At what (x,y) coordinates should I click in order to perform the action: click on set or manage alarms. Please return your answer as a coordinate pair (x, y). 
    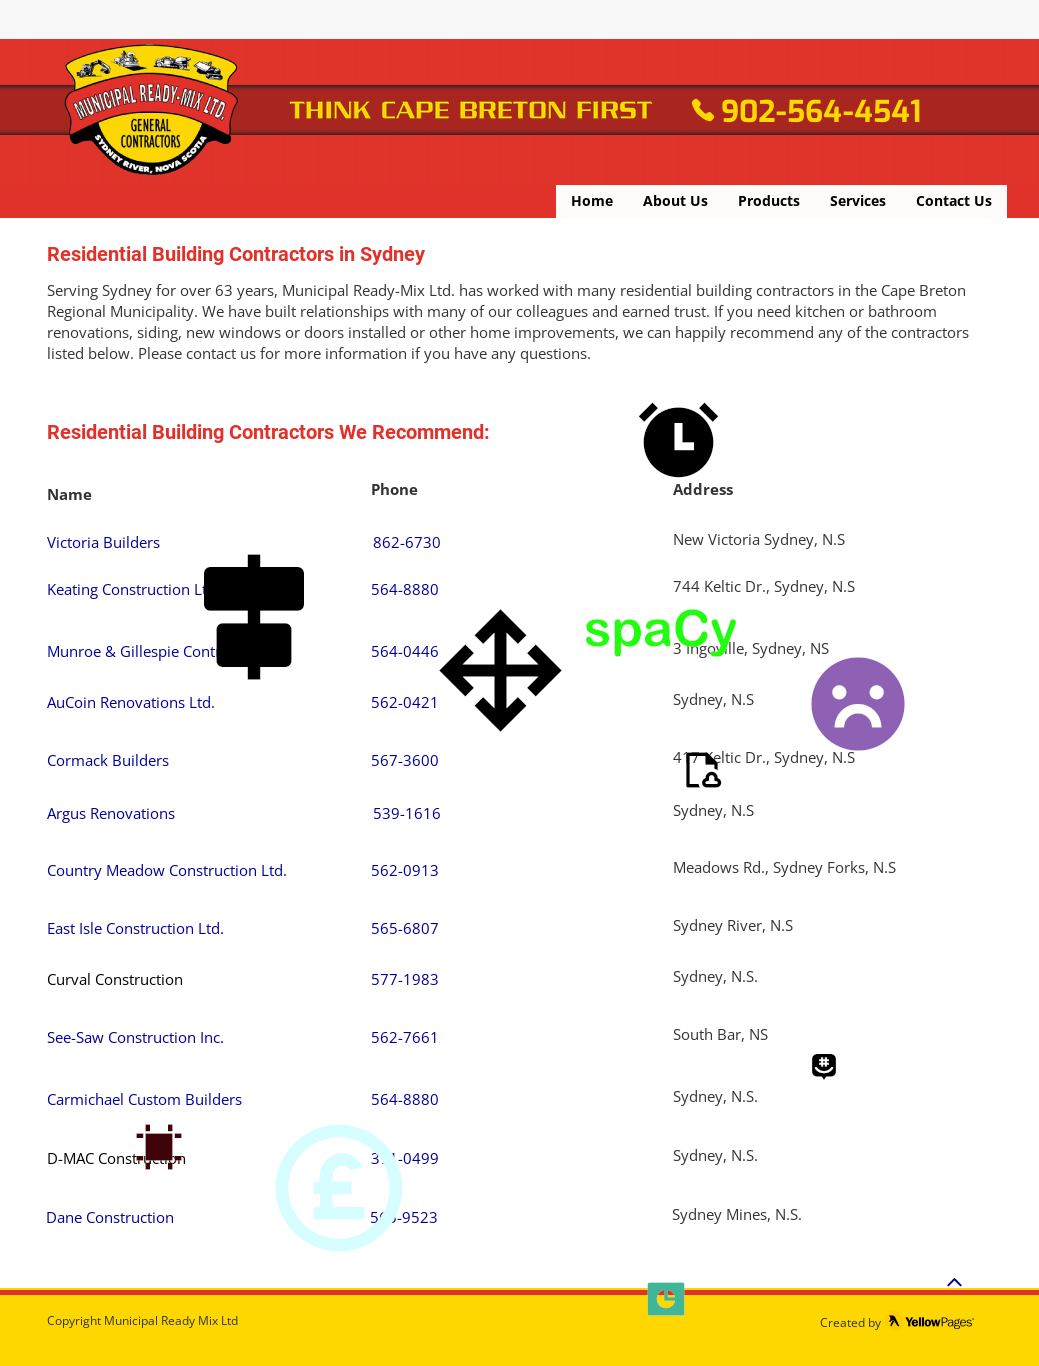
    Looking at the image, I should click on (678, 438).